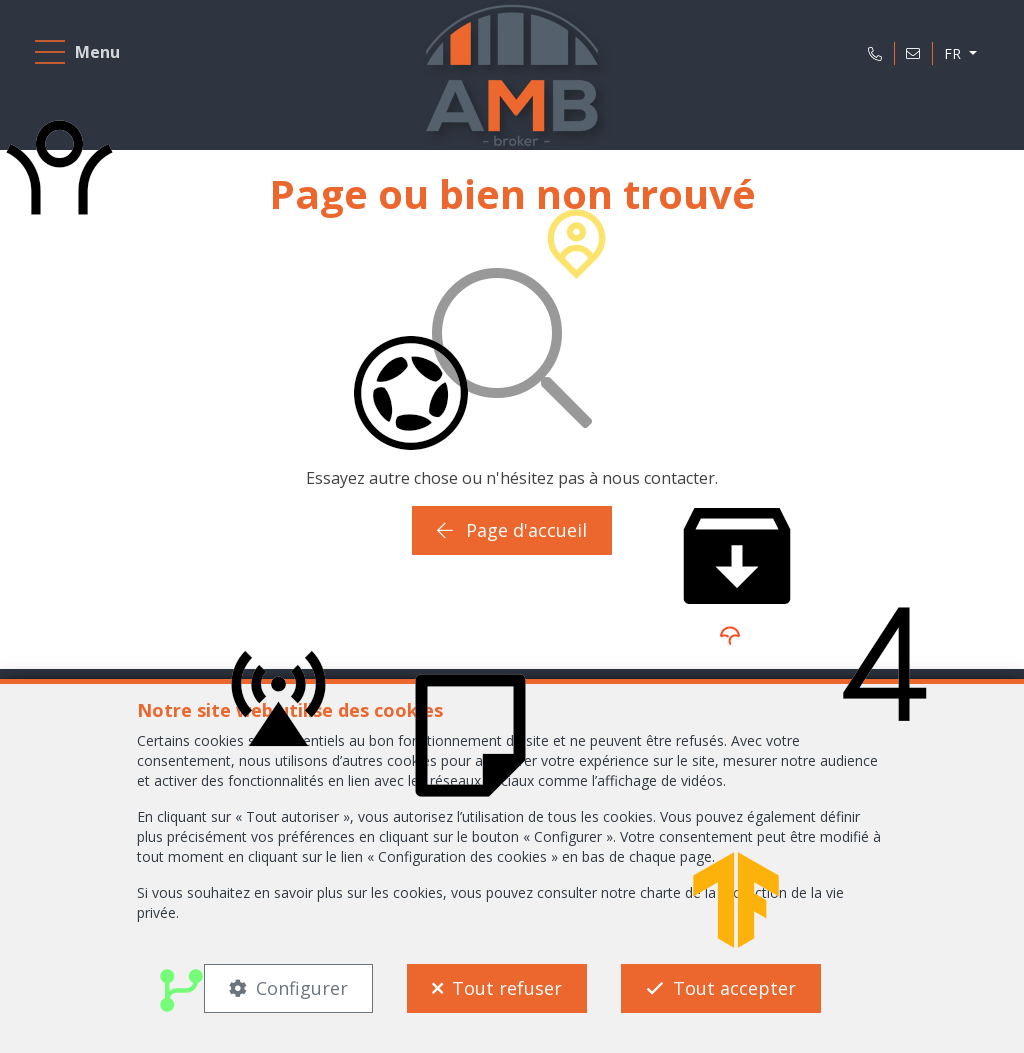  What do you see at coordinates (278, 696) in the screenshot?
I see `access wireless network or broadcasting settings` at bounding box center [278, 696].